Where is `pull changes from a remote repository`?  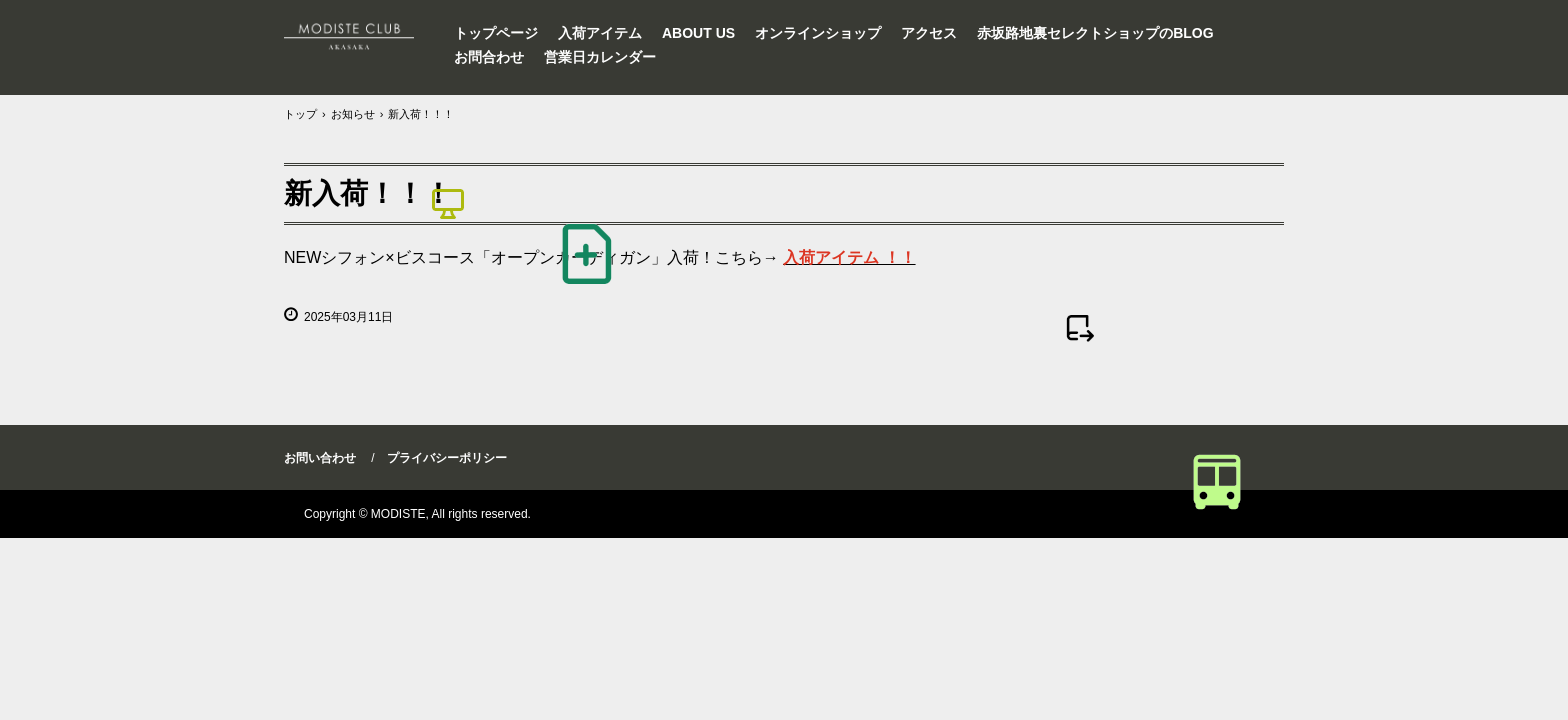
pull changes from a remote repository is located at coordinates (1079, 329).